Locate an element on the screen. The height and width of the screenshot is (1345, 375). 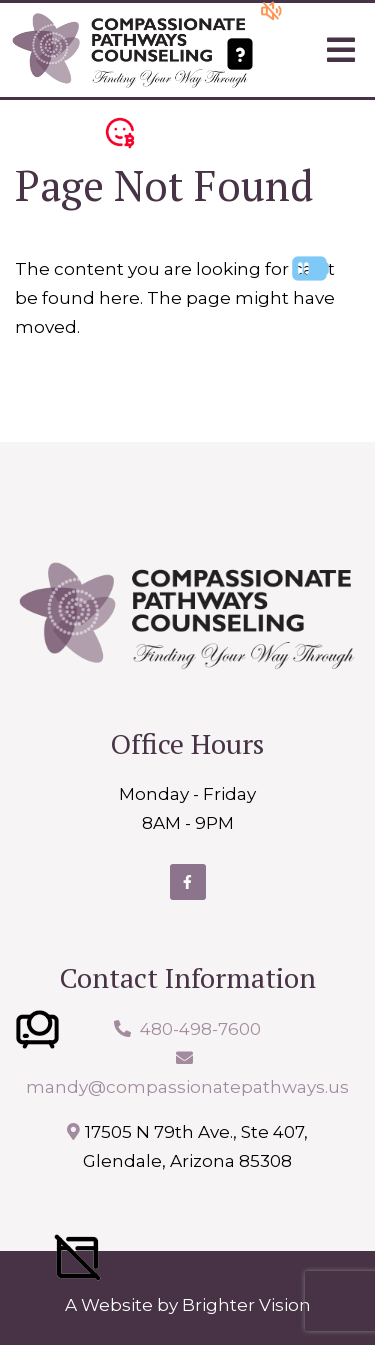
mute audio or sound is located at coordinates (271, 11).